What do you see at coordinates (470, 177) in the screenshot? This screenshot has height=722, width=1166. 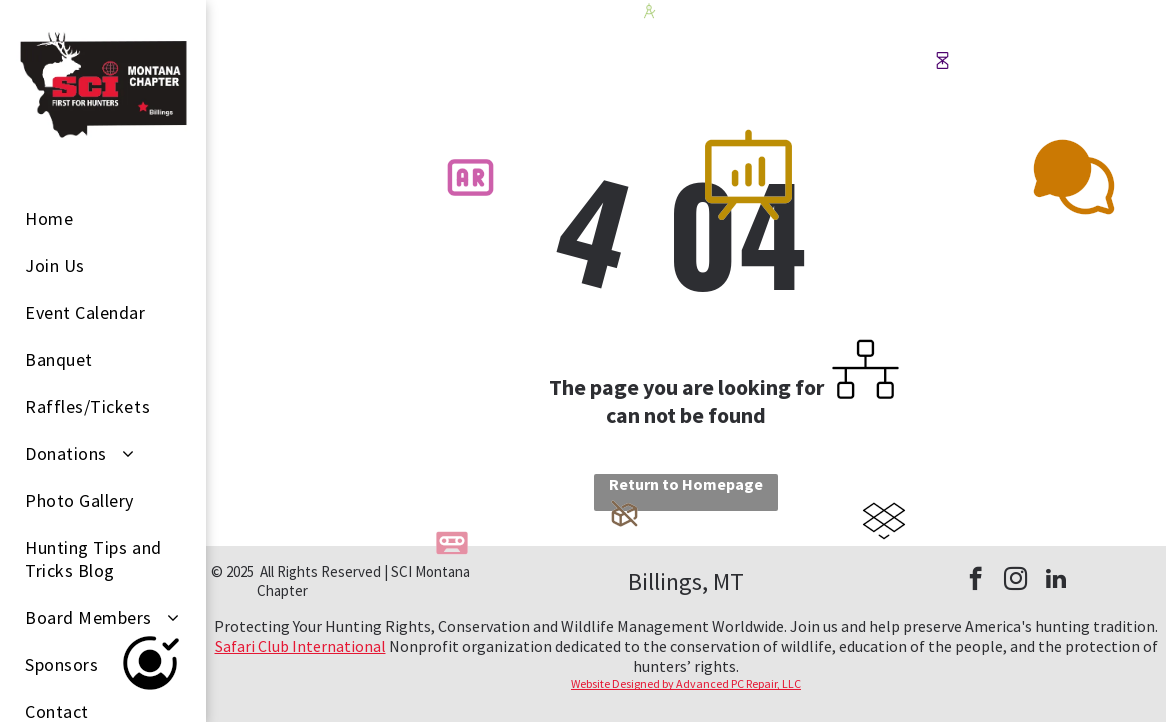 I see `indicates augmented reality feature available` at bounding box center [470, 177].